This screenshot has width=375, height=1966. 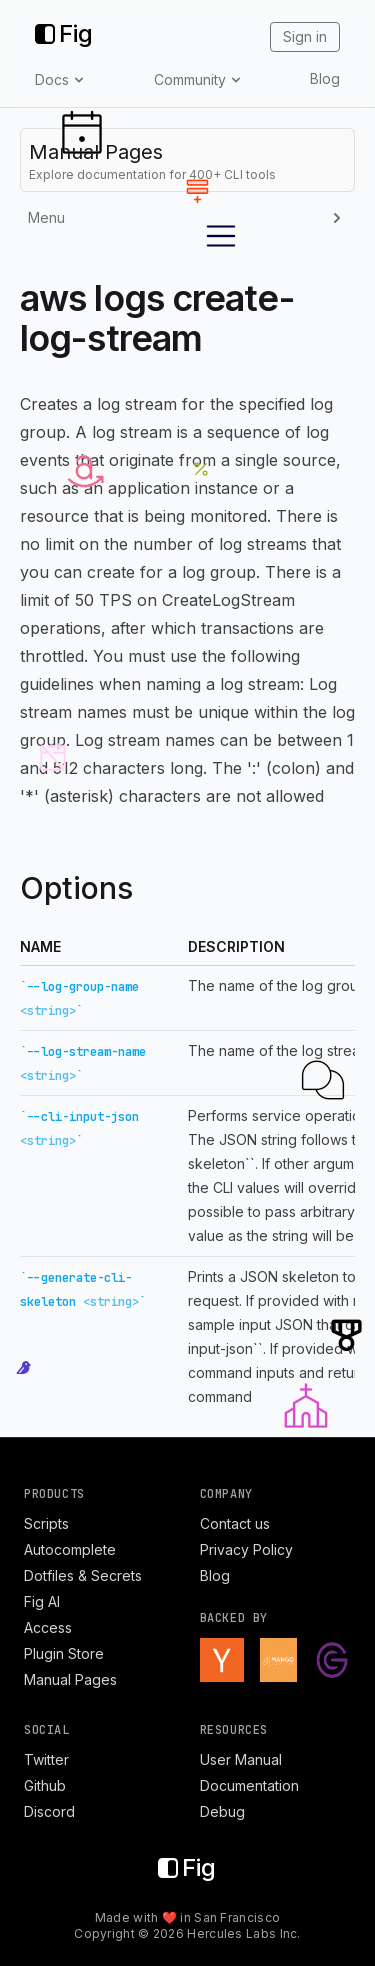 I want to click on open the Amazon app or website, so click(x=84, y=470).